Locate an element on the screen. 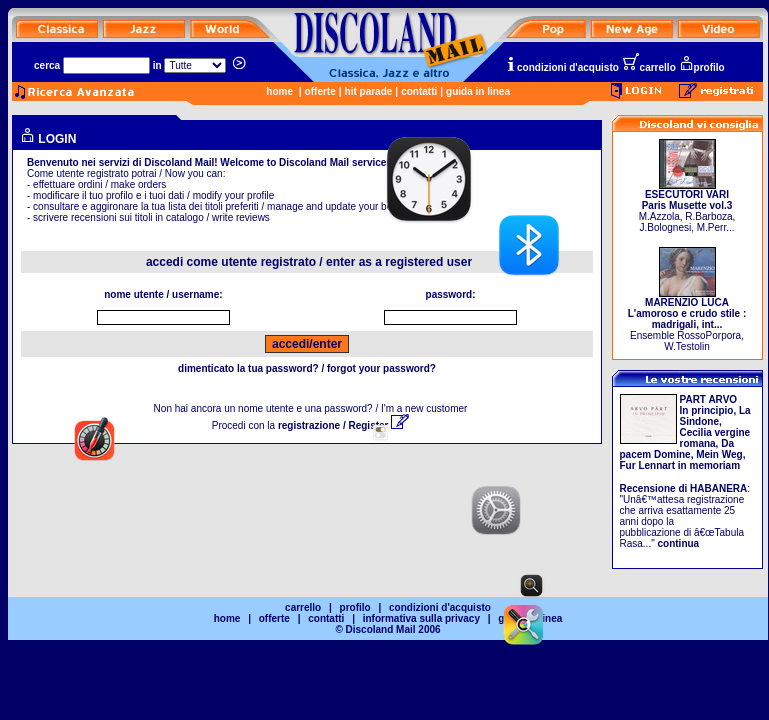 This screenshot has height=720, width=769. open colorsync utility to manage color profiles is located at coordinates (523, 624).